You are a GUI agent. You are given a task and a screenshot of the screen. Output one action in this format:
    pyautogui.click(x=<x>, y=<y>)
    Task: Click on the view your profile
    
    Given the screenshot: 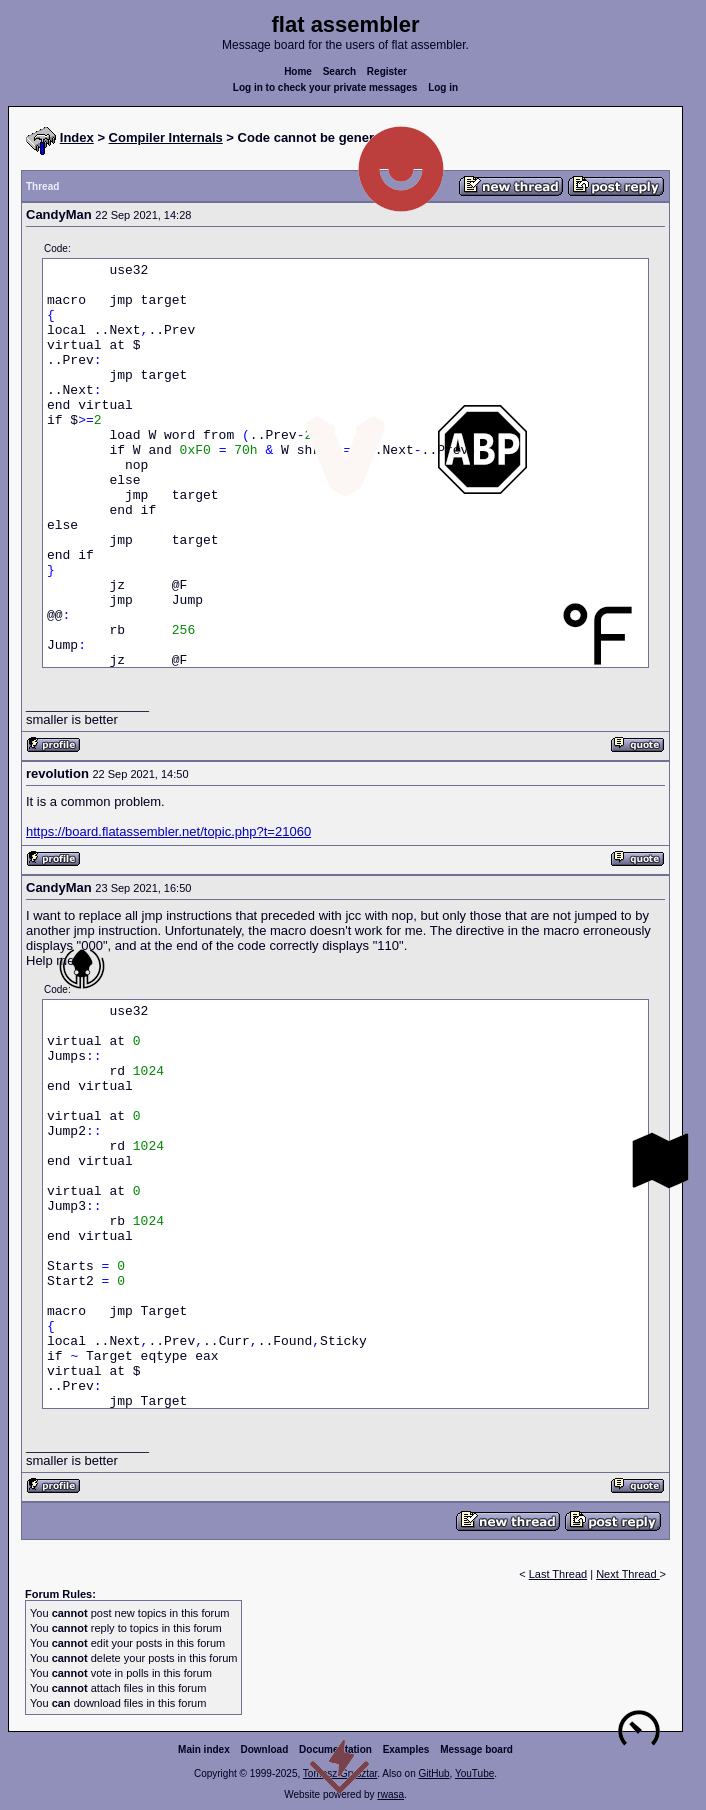 What is the action you would take?
    pyautogui.click(x=401, y=169)
    